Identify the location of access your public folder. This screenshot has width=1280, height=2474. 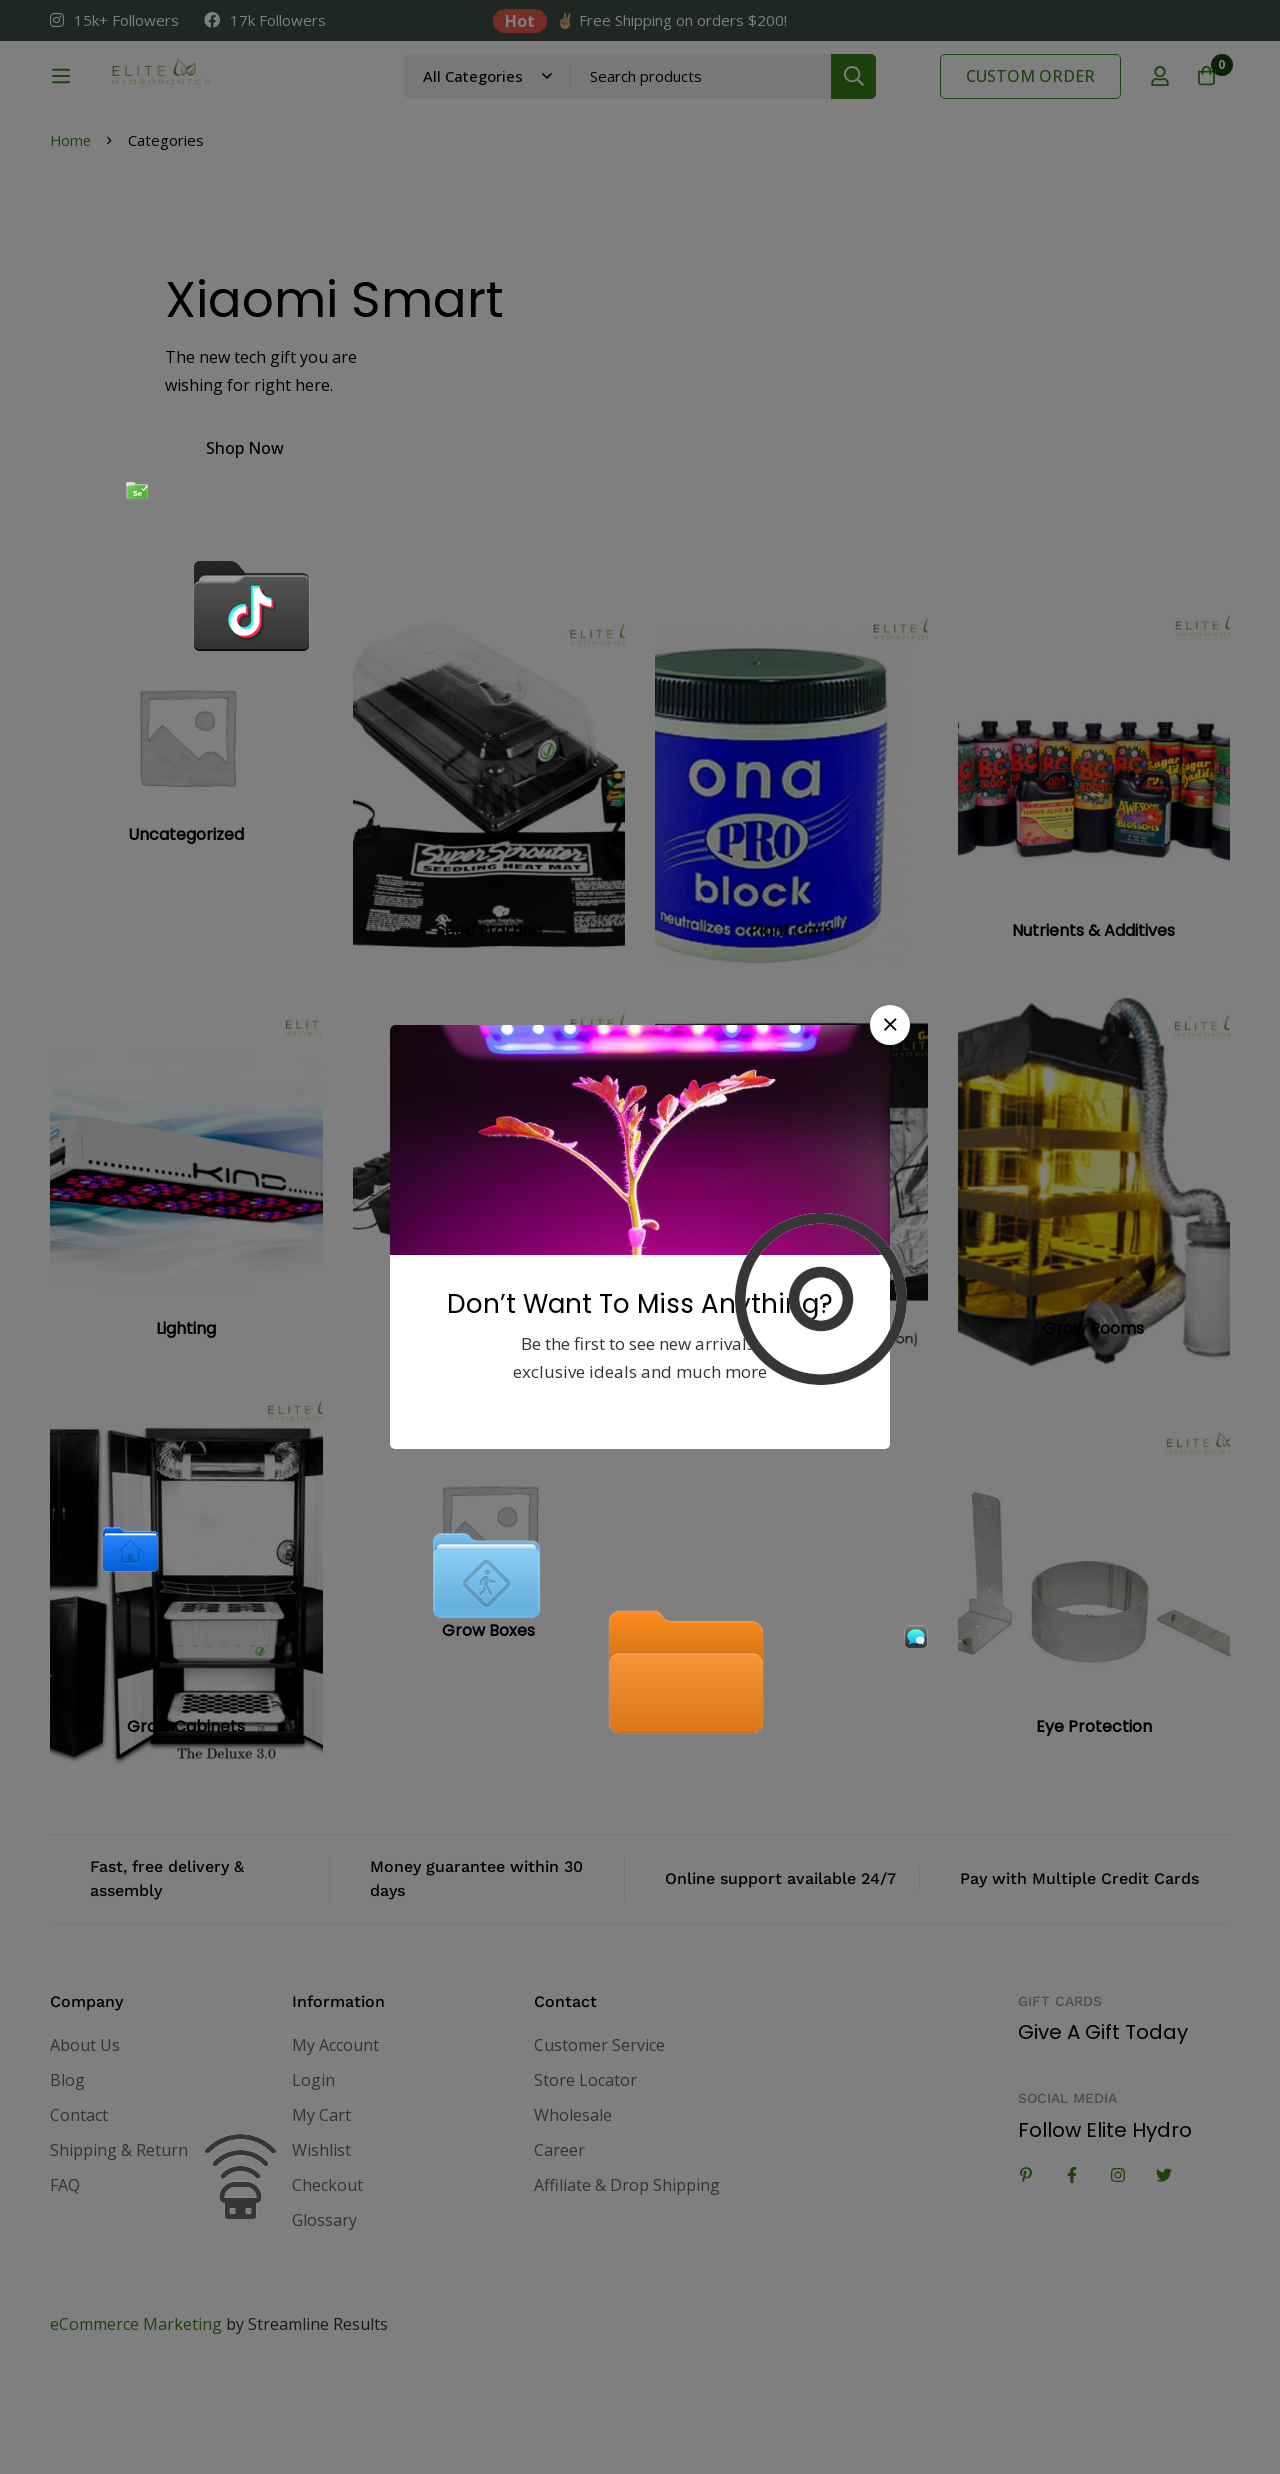
(486, 1575).